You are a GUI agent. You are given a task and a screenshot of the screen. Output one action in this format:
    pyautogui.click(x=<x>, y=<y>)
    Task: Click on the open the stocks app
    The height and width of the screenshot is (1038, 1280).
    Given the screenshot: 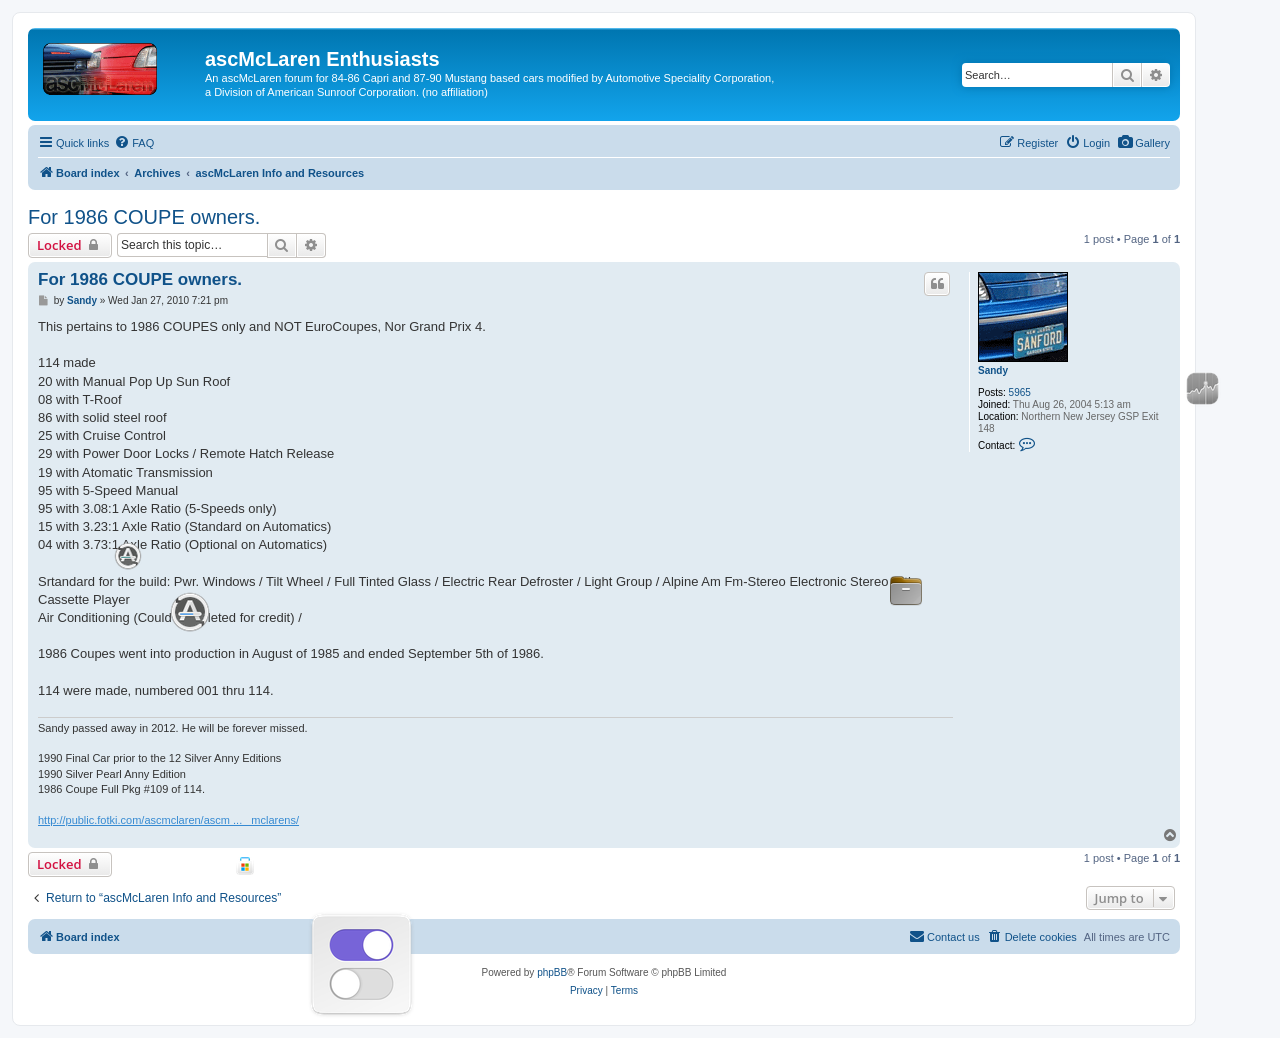 What is the action you would take?
    pyautogui.click(x=1202, y=388)
    